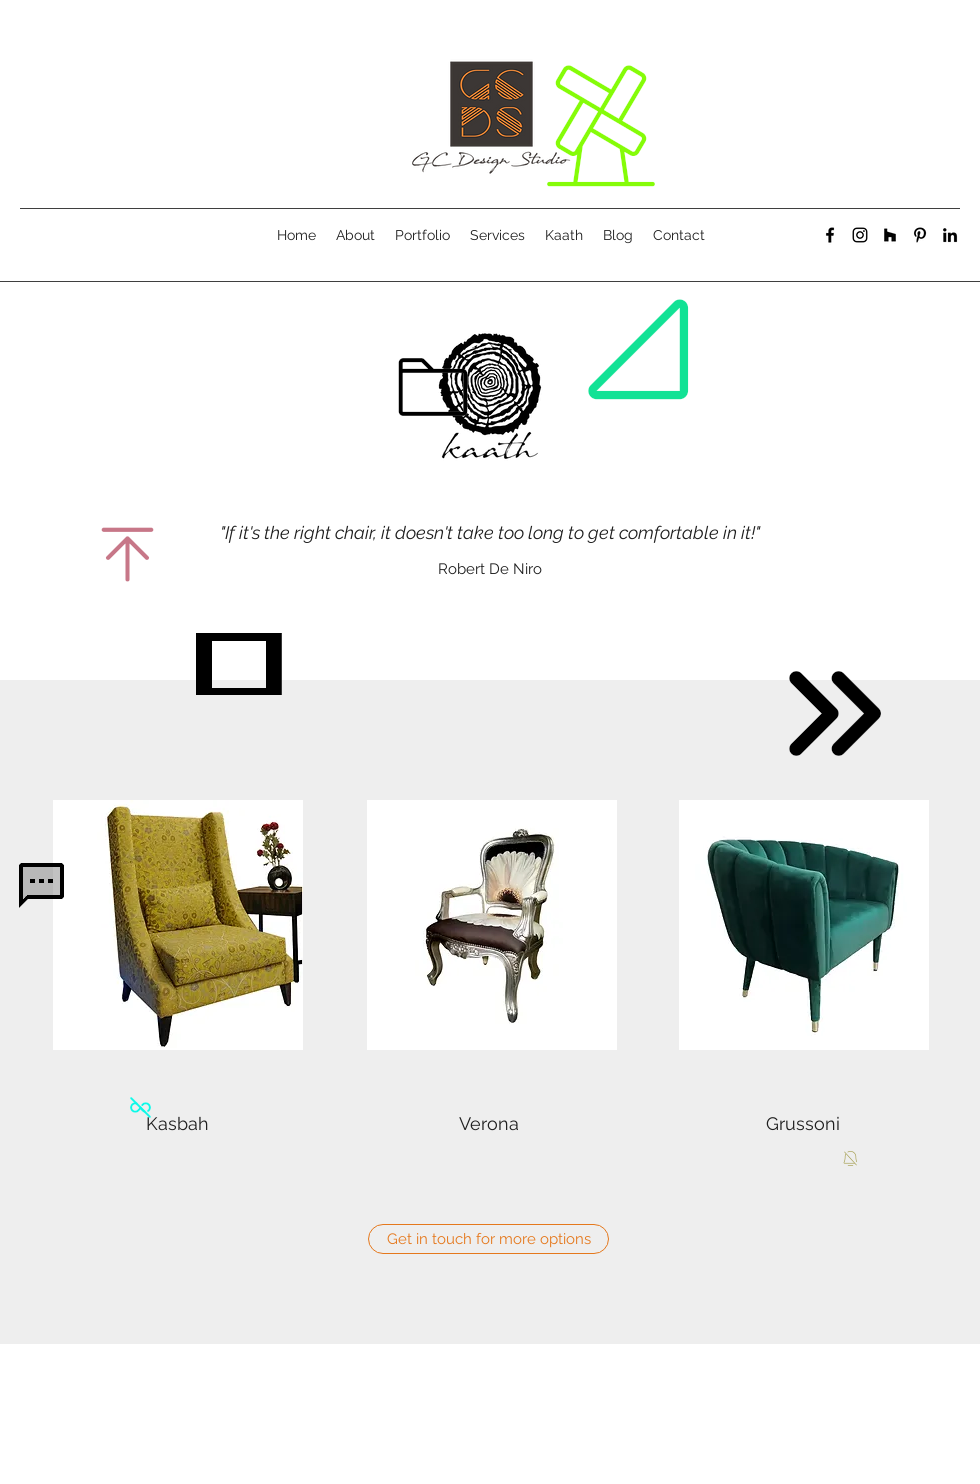  What do you see at coordinates (239, 664) in the screenshot?
I see `switch to tablet view or layout` at bounding box center [239, 664].